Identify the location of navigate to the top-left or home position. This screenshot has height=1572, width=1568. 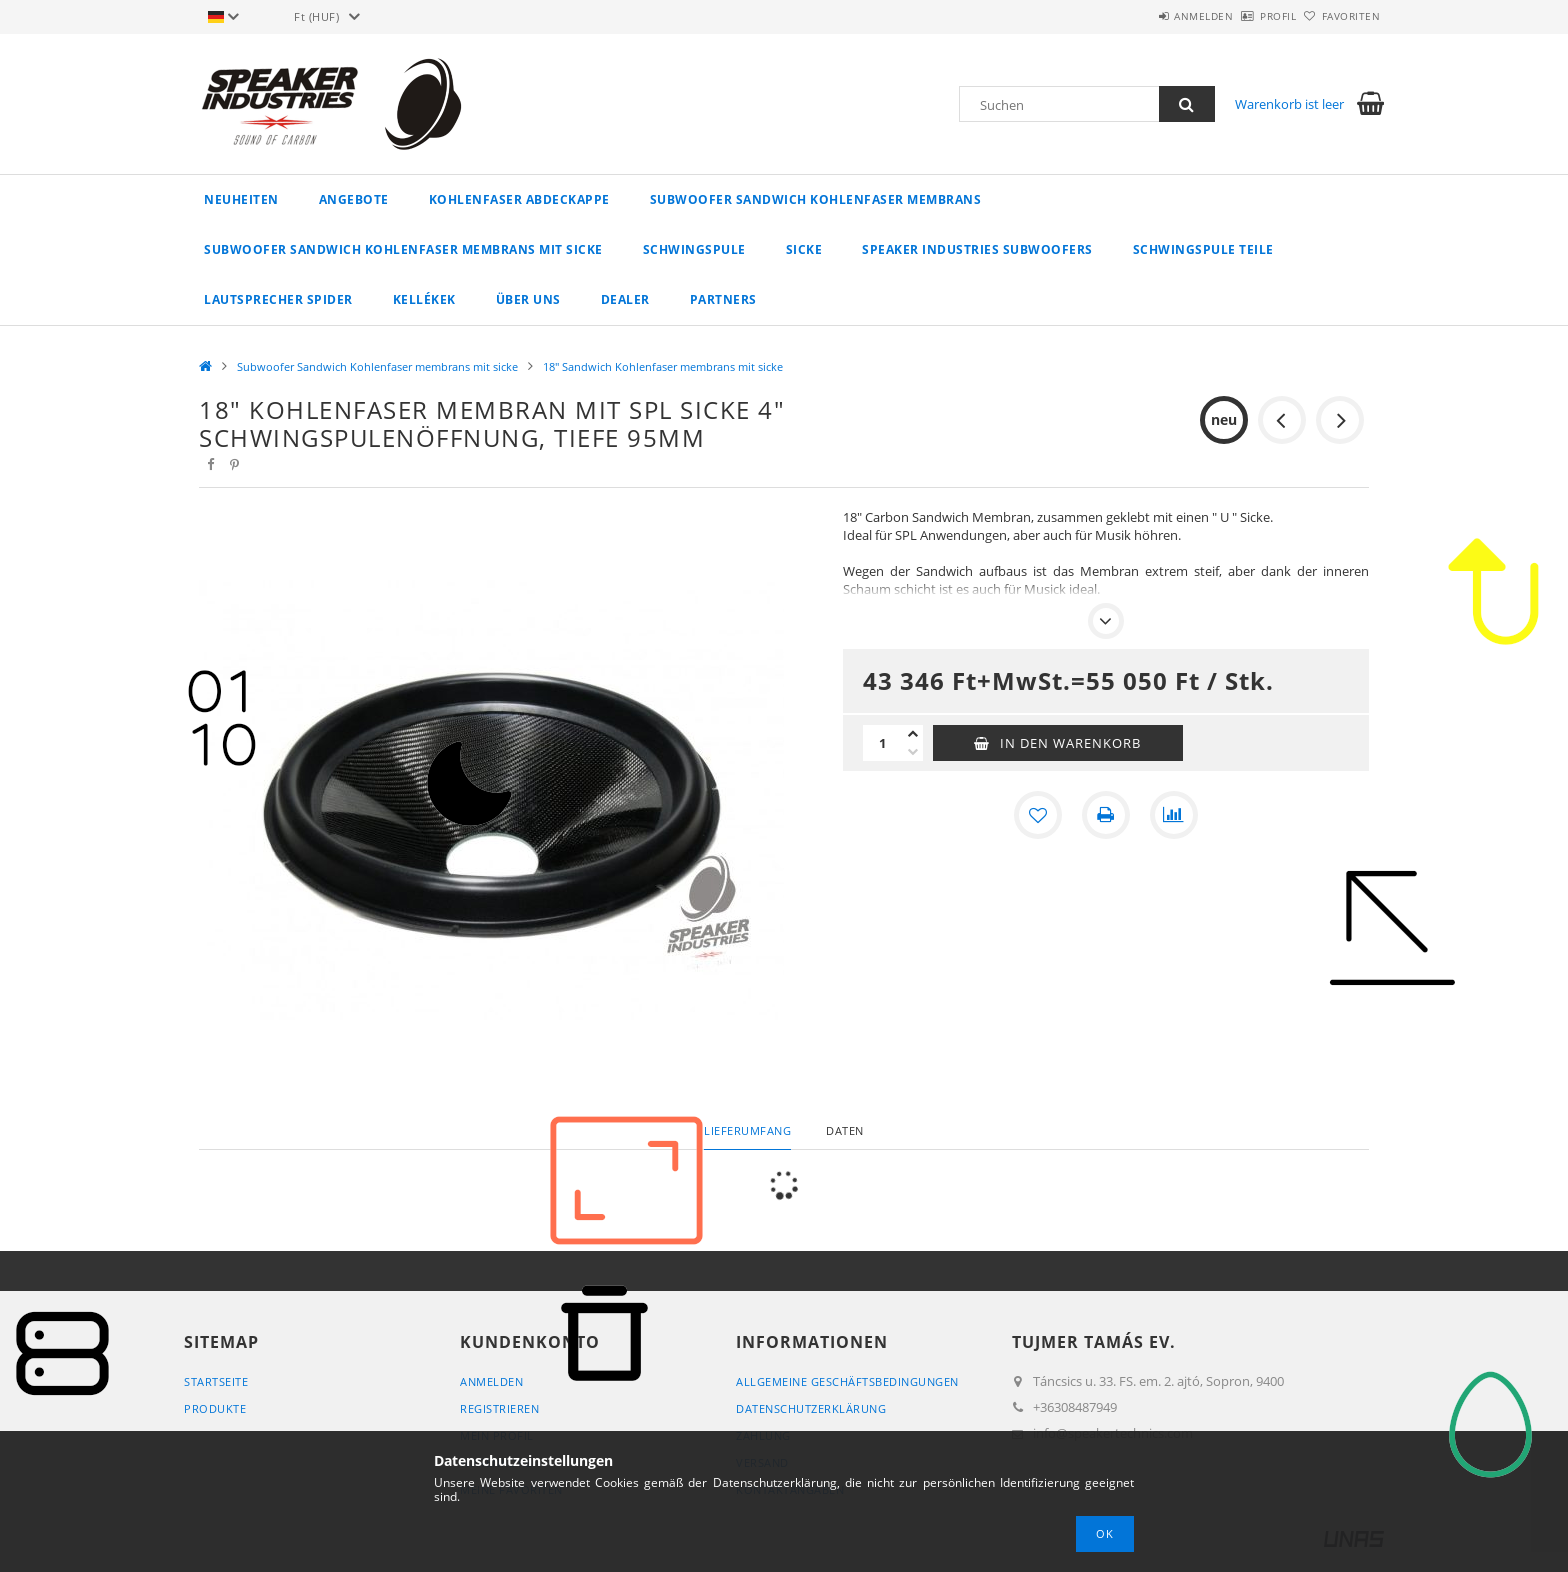
(1387, 928).